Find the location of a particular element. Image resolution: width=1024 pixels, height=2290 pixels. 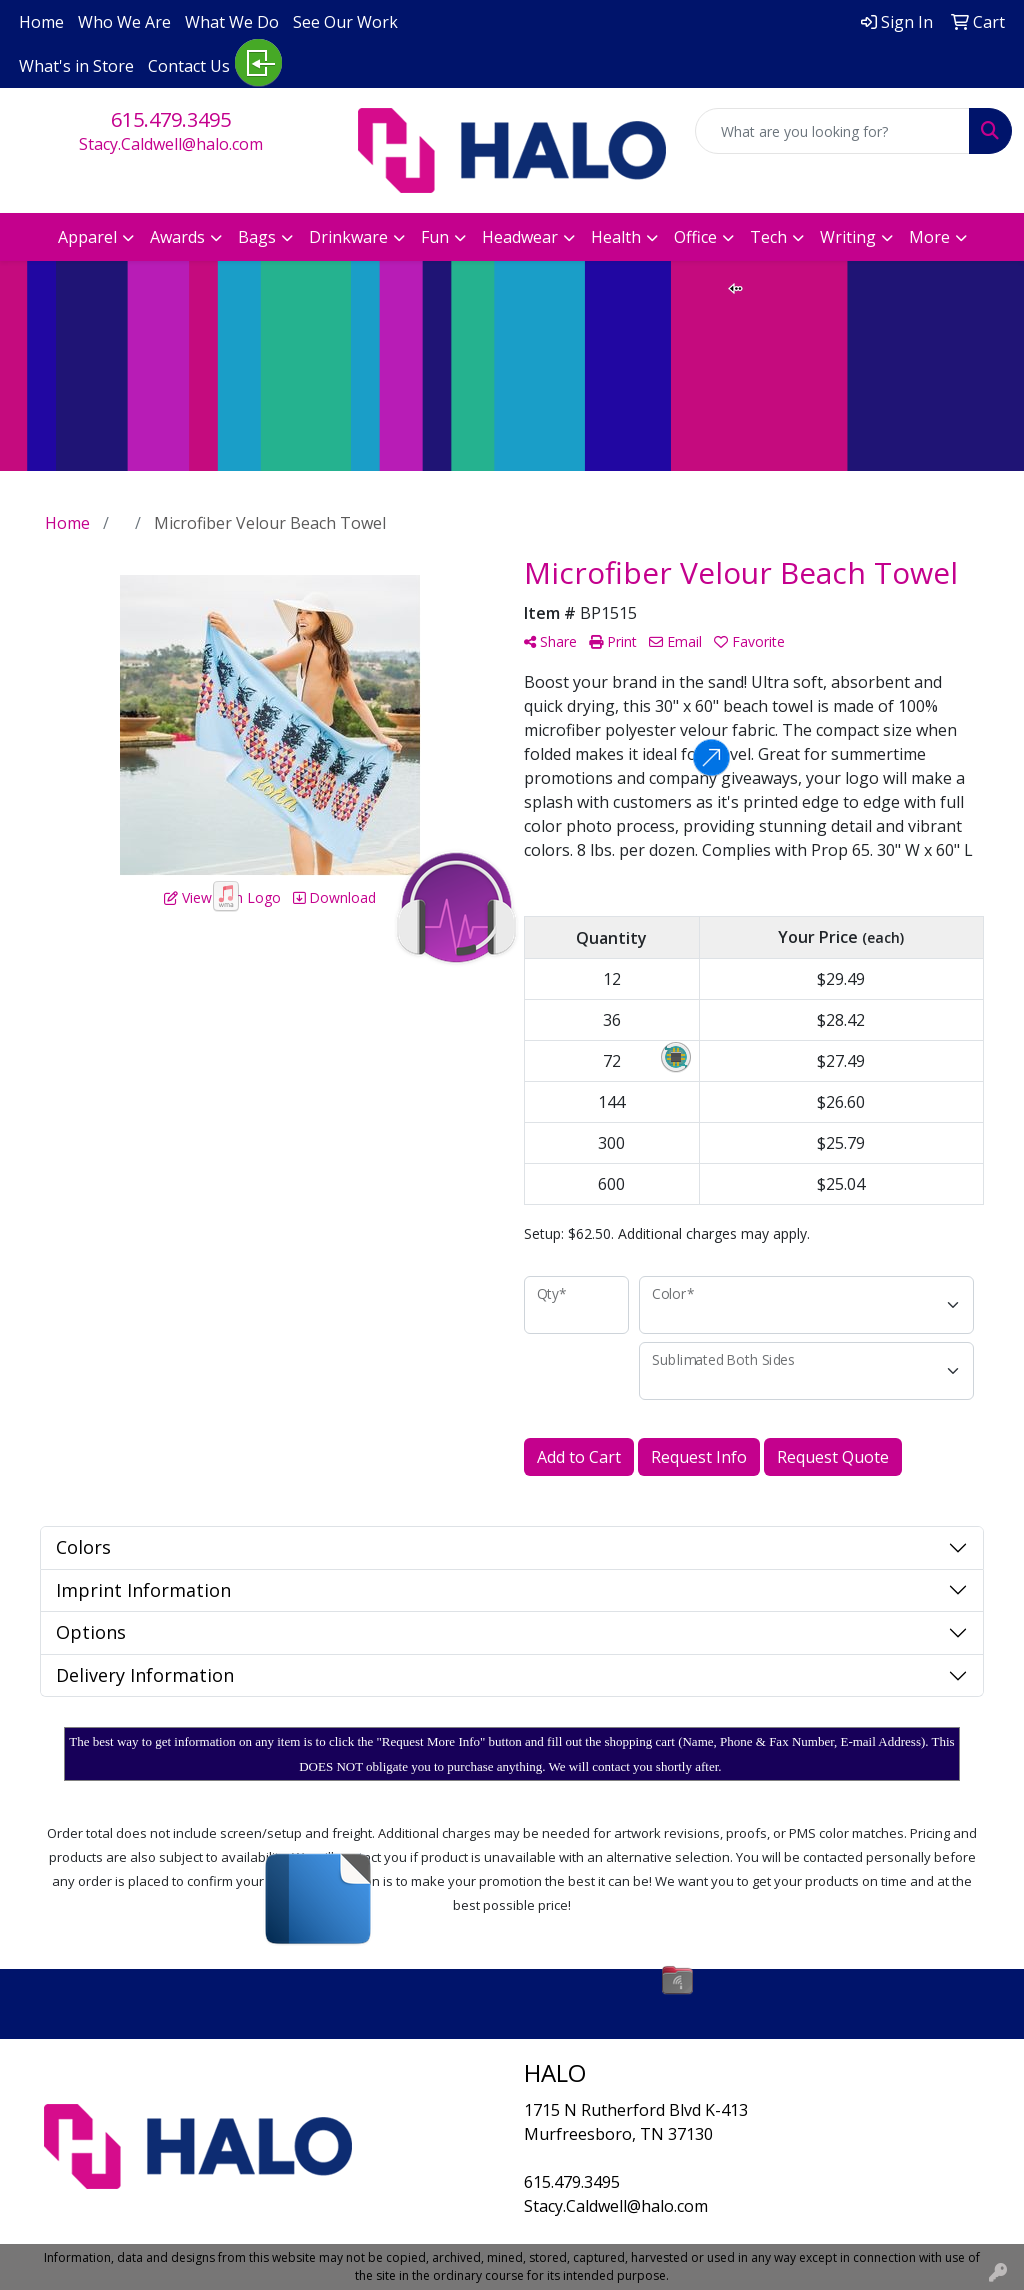

indicates a symbolic link or shortcut to another file is located at coordinates (711, 757).